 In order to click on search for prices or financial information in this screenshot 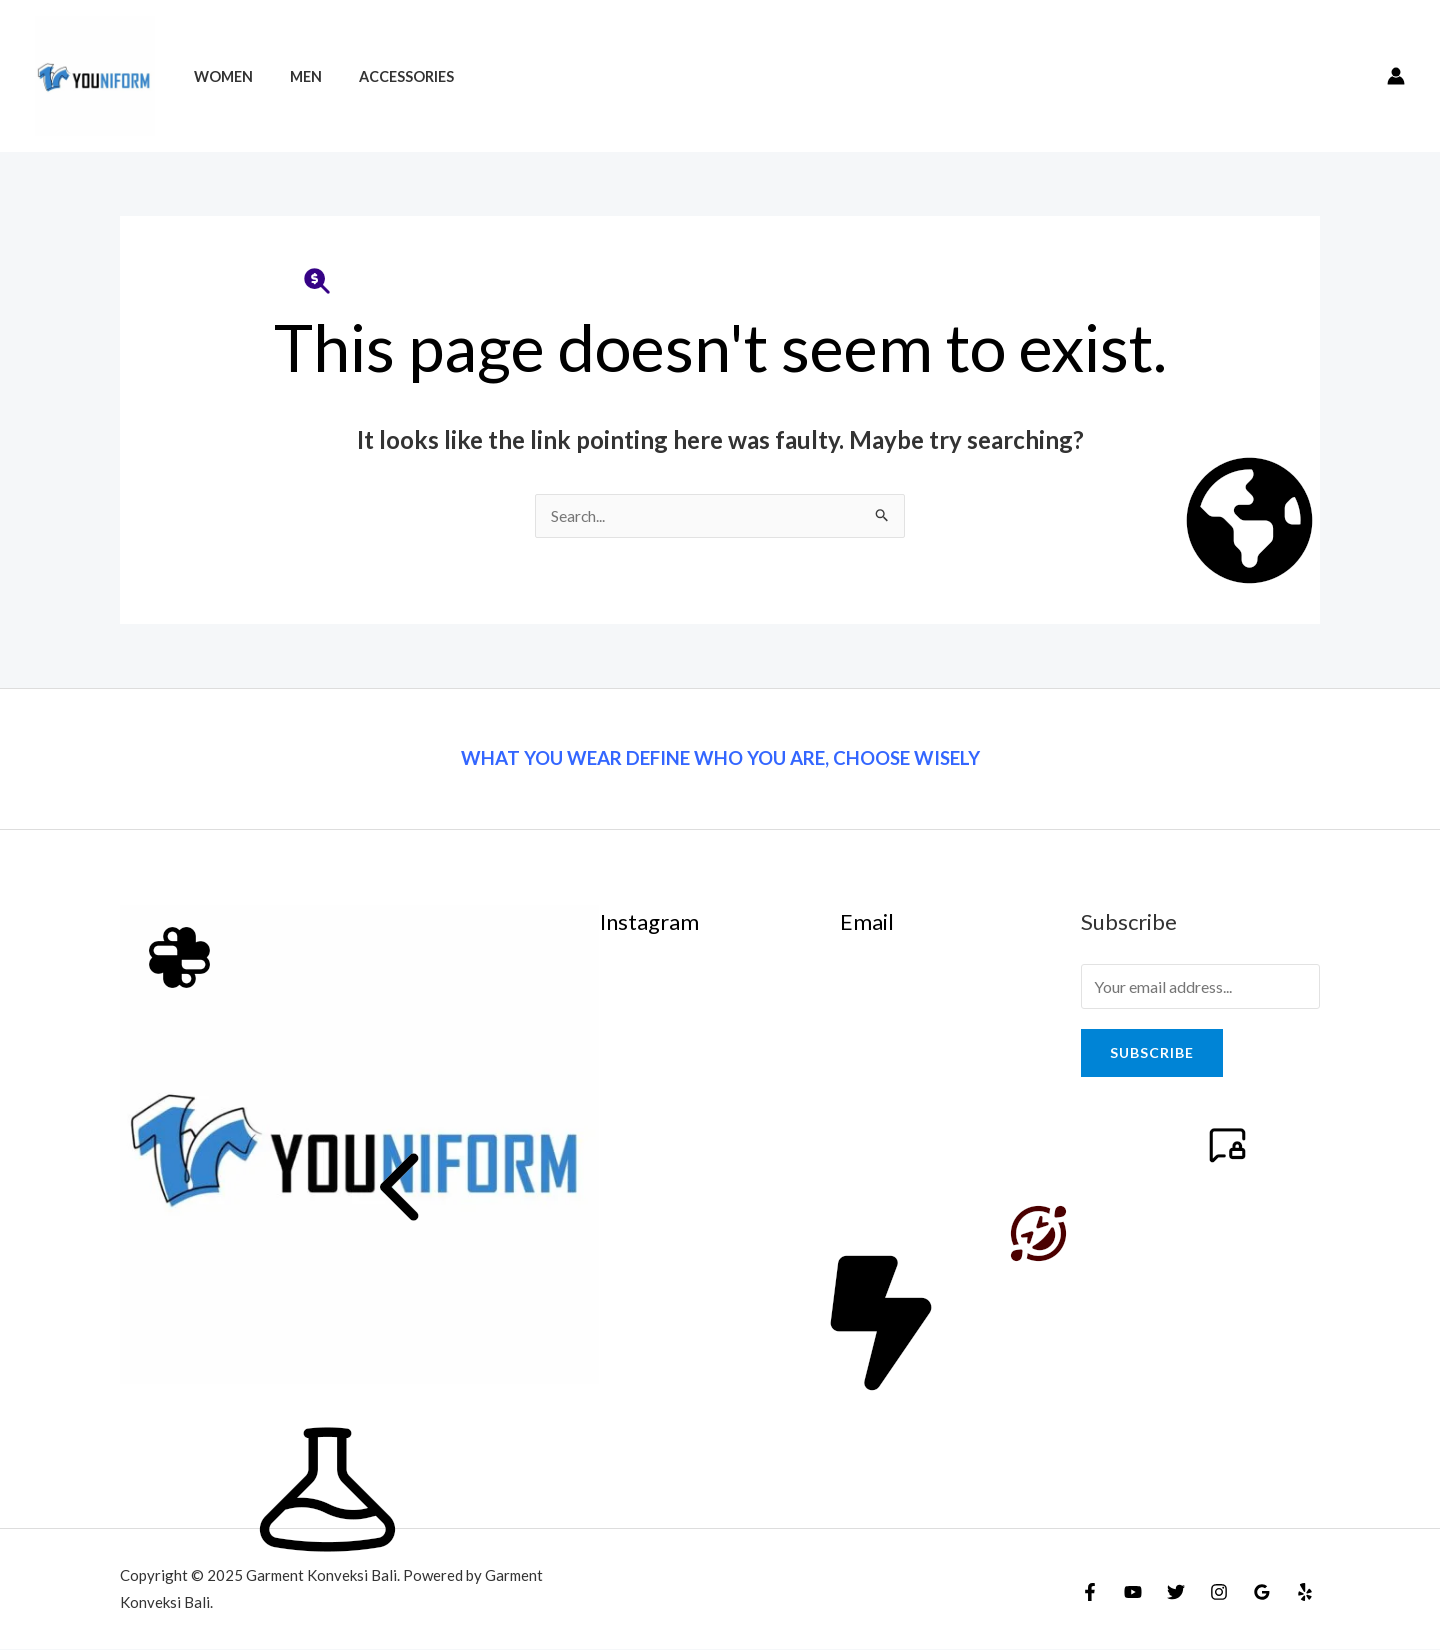, I will do `click(317, 281)`.